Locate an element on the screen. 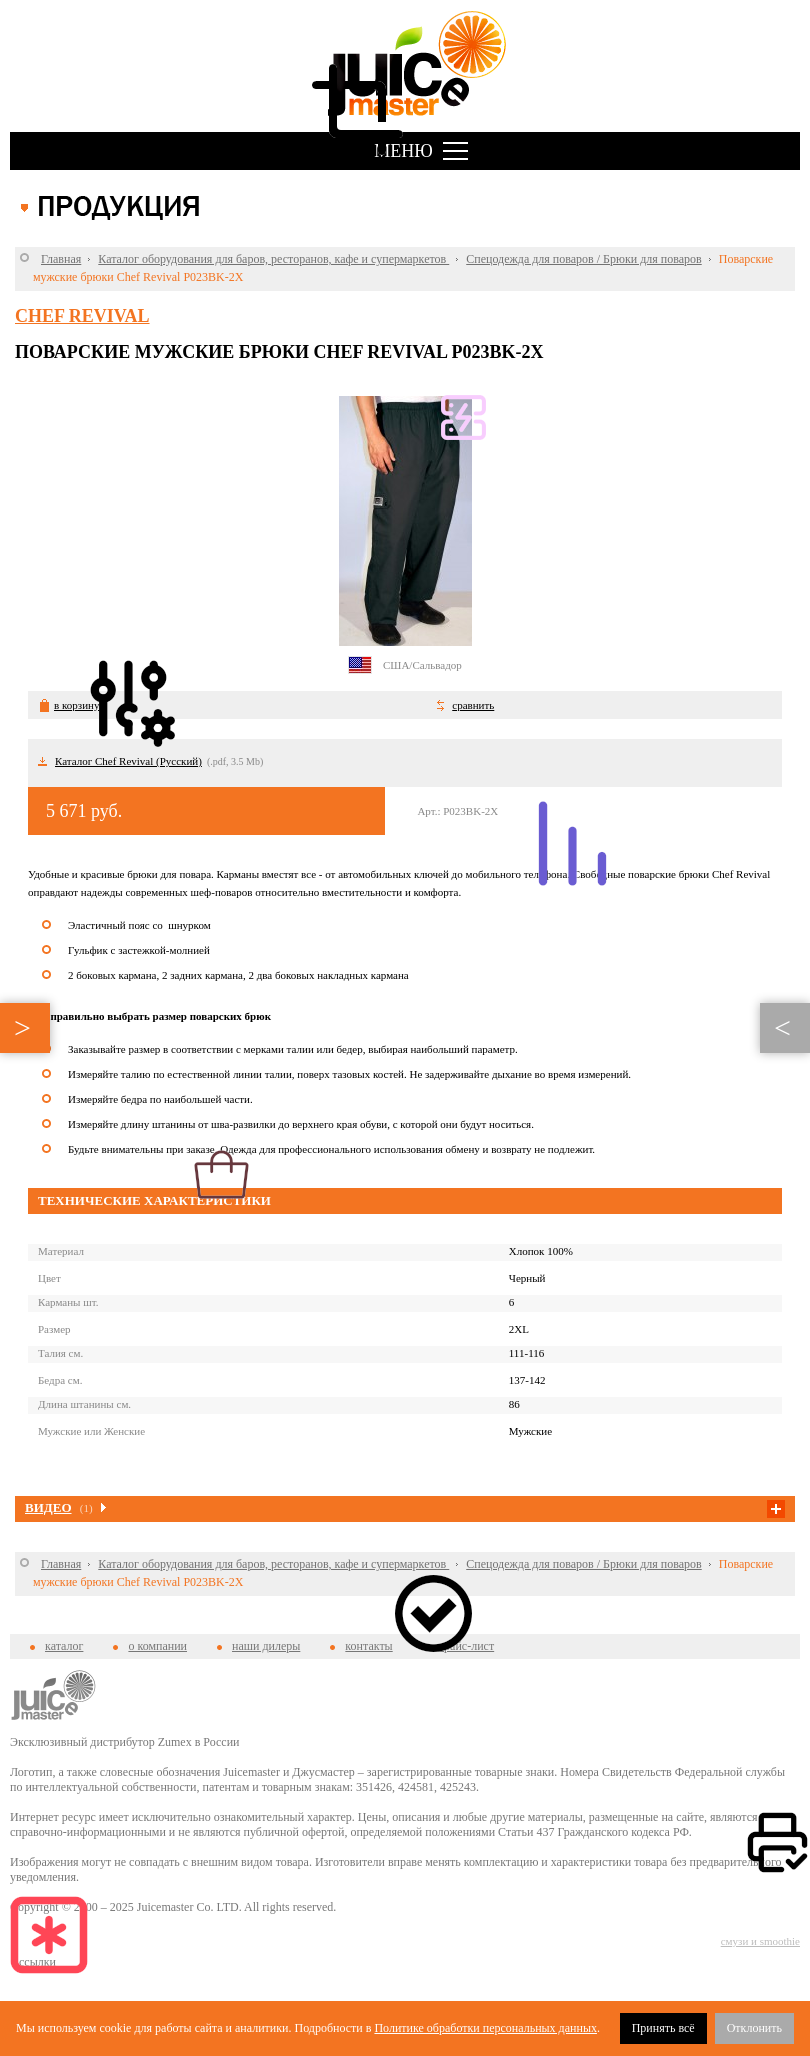  print job completed successfully is located at coordinates (777, 1842).